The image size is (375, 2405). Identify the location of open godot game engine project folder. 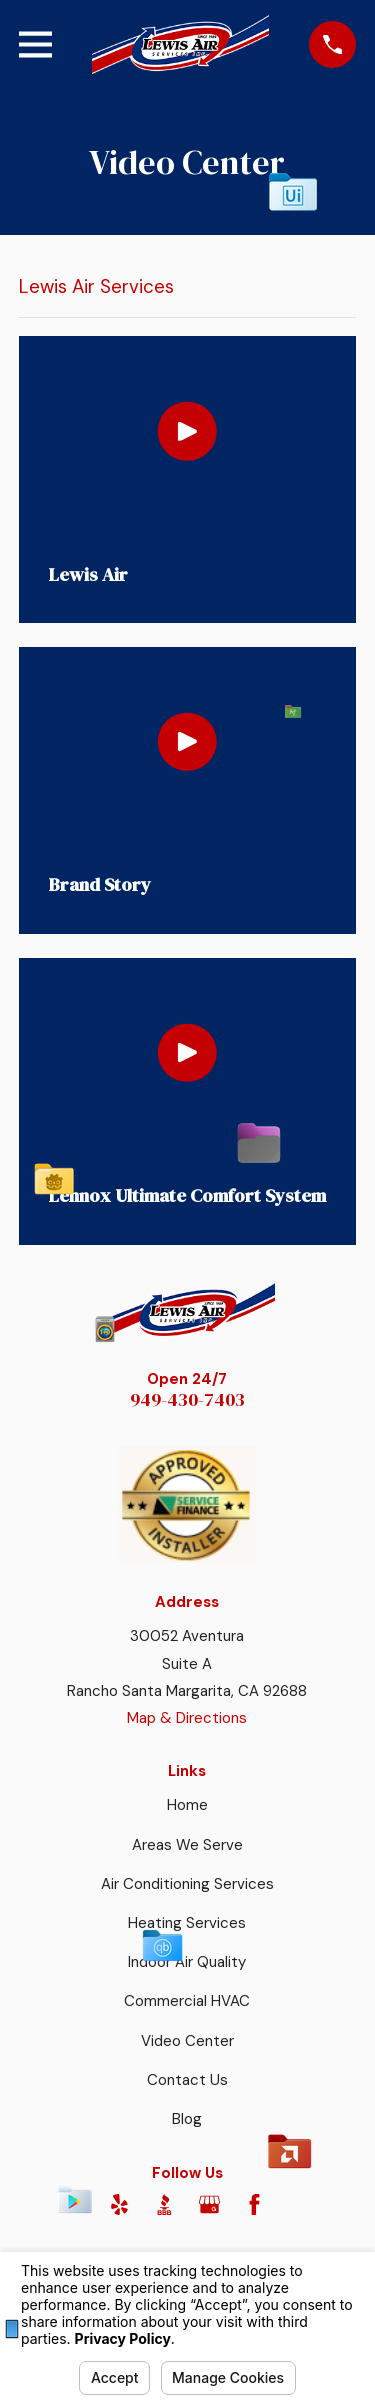
(54, 1180).